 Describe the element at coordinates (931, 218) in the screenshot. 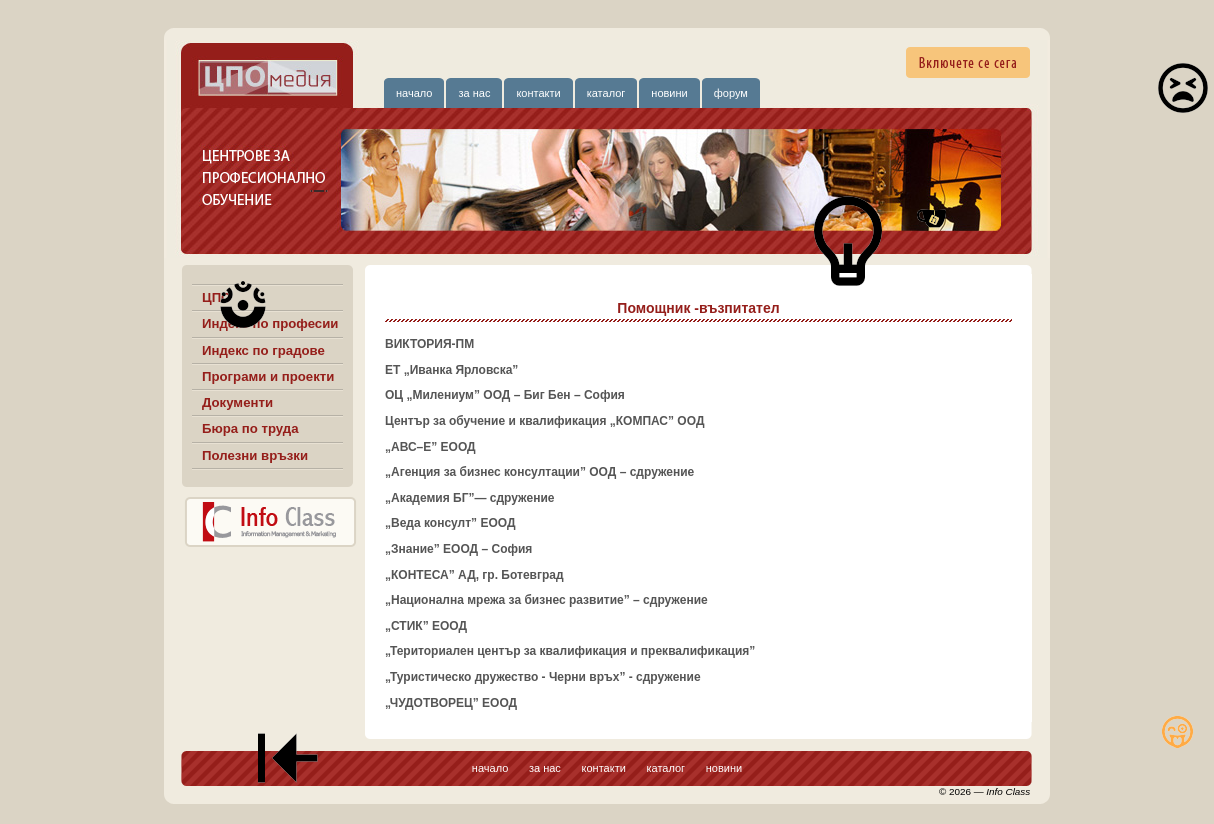

I see `open gitea git repository` at that location.